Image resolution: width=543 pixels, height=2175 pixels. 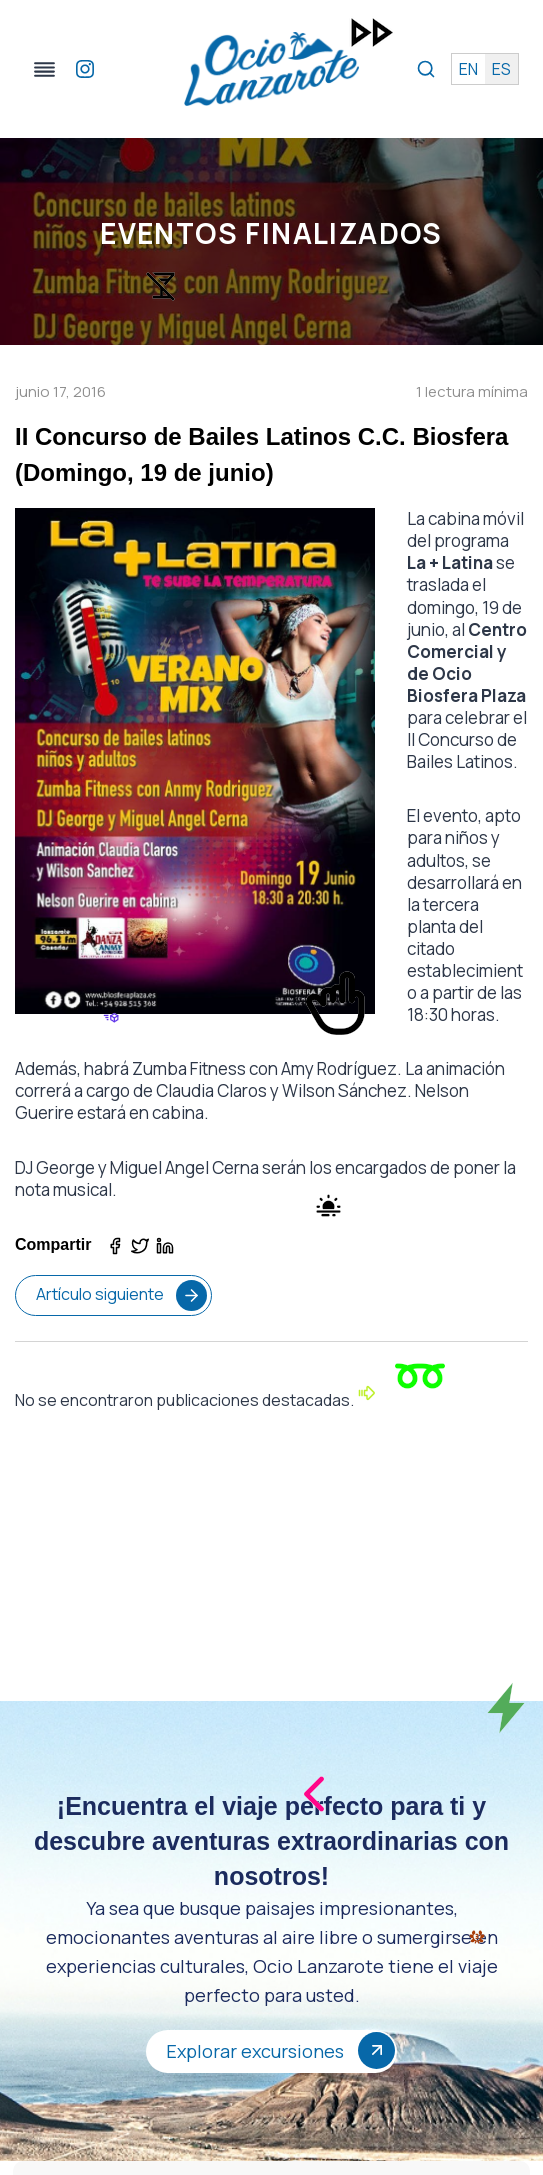 What do you see at coordinates (367, 1393) in the screenshot?
I see `skip forward or advance to next item` at bounding box center [367, 1393].